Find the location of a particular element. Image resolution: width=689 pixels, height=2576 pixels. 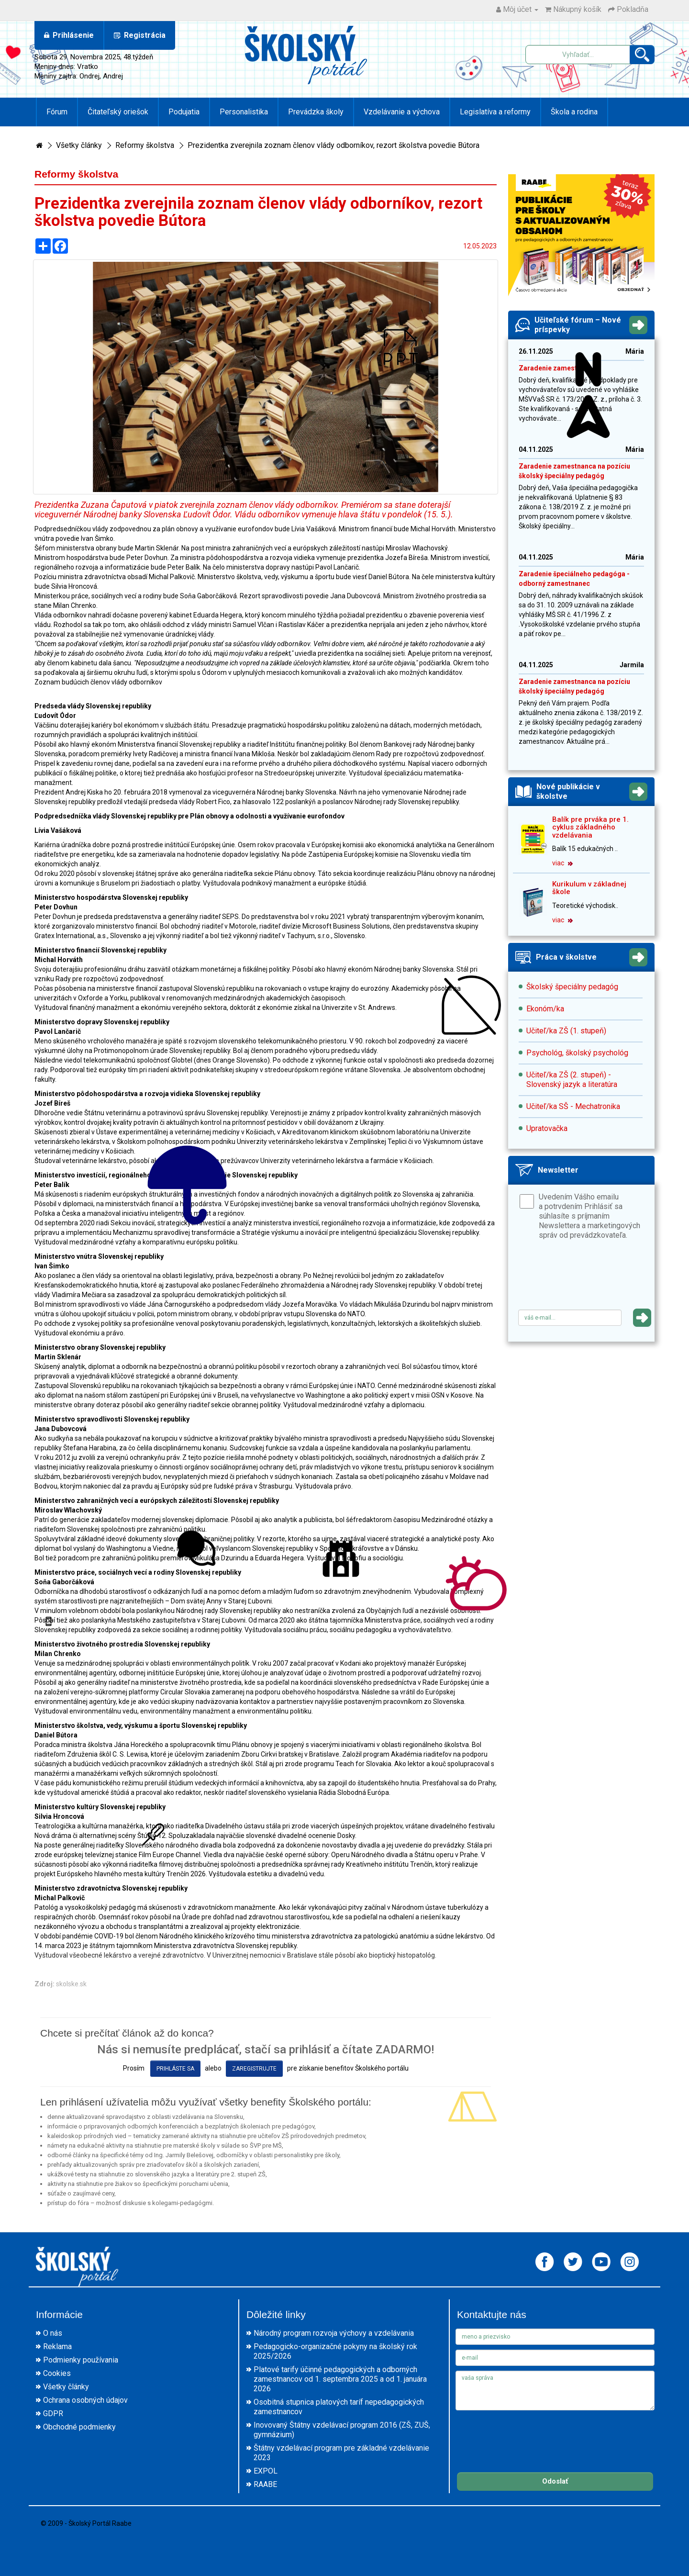

indicates a hindu temple or religious site is located at coordinates (341, 1558).